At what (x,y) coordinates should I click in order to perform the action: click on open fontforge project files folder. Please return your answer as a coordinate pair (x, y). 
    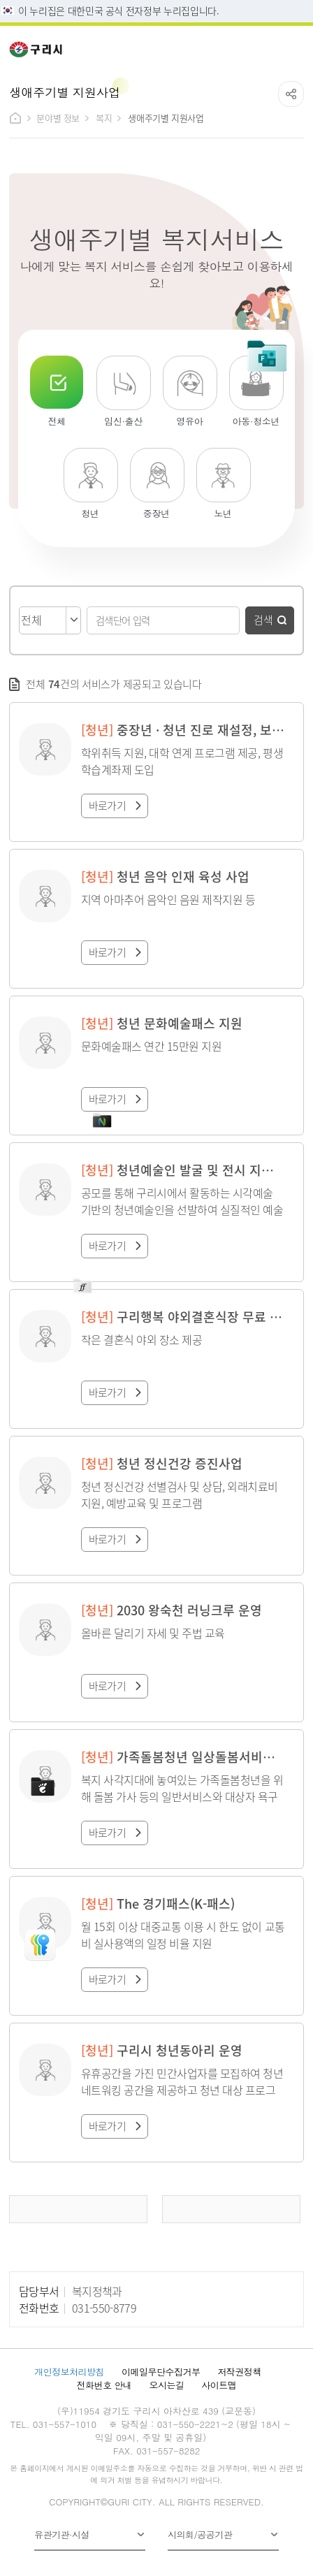
    Looking at the image, I should click on (82, 1286).